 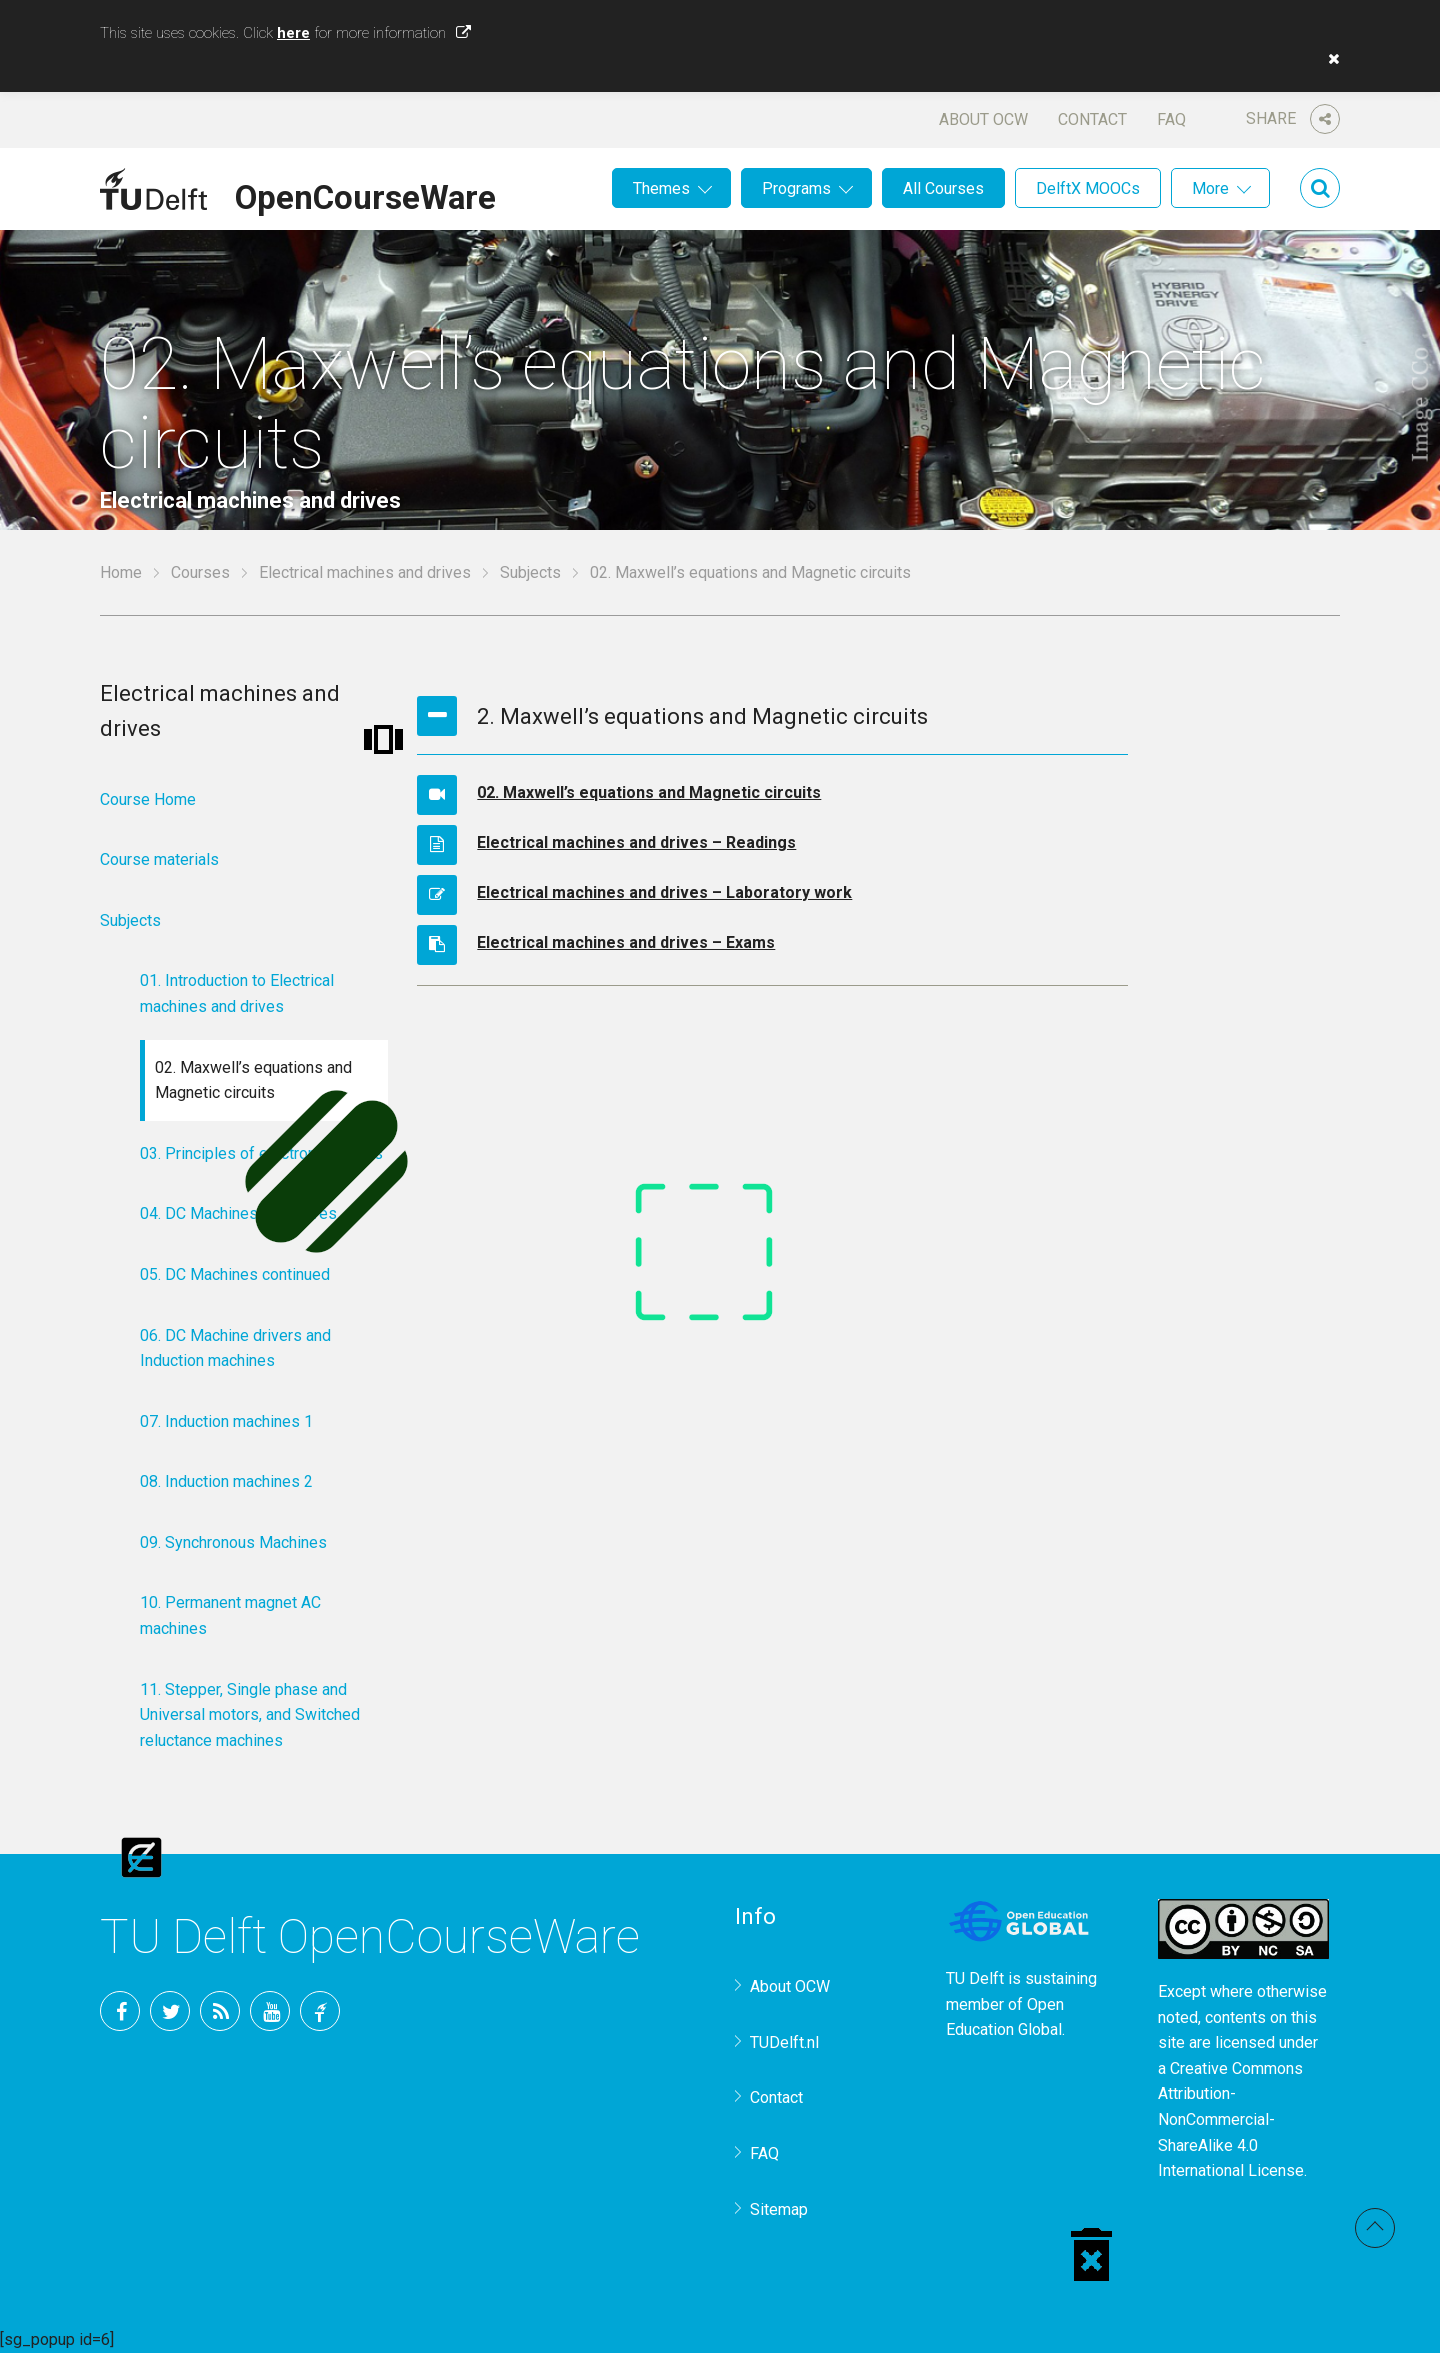 I want to click on view content in carousel mode, so click(x=383, y=740).